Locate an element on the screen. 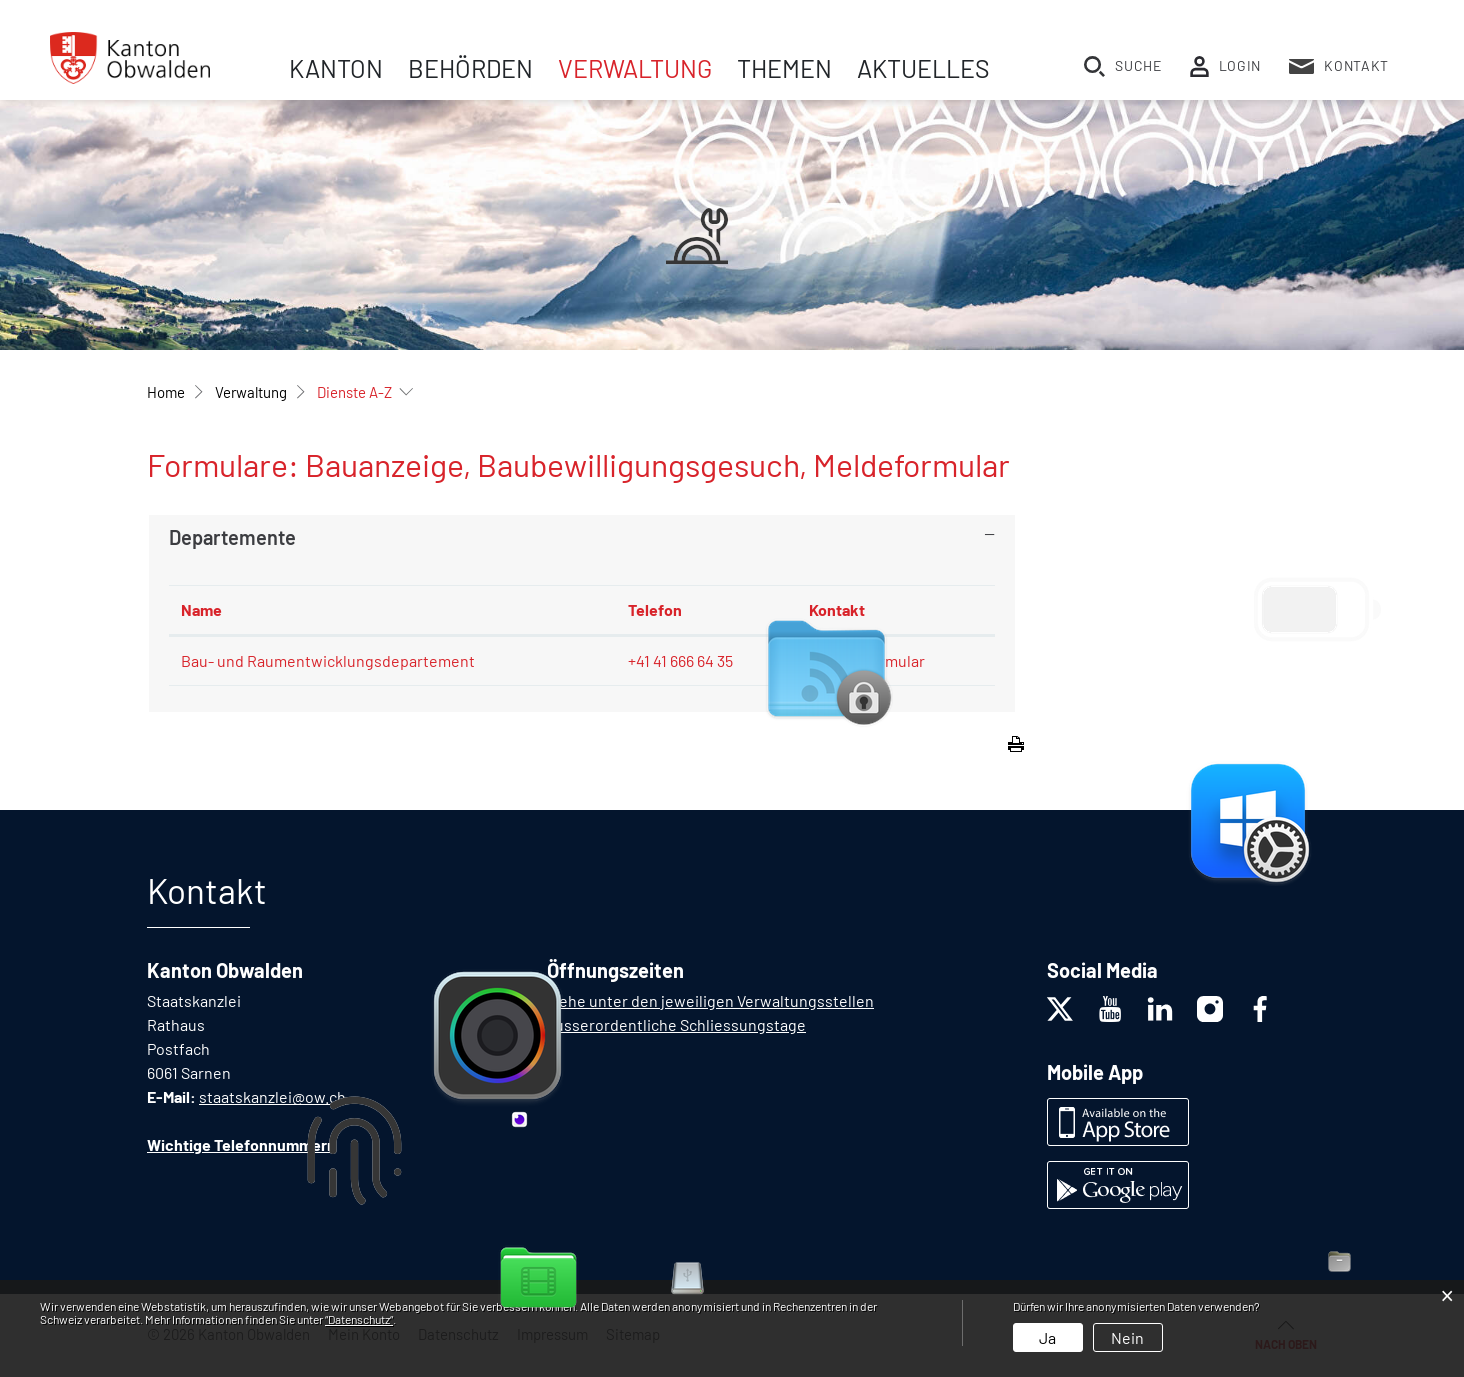 The height and width of the screenshot is (1377, 1464). open insomnia api client is located at coordinates (519, 1119).